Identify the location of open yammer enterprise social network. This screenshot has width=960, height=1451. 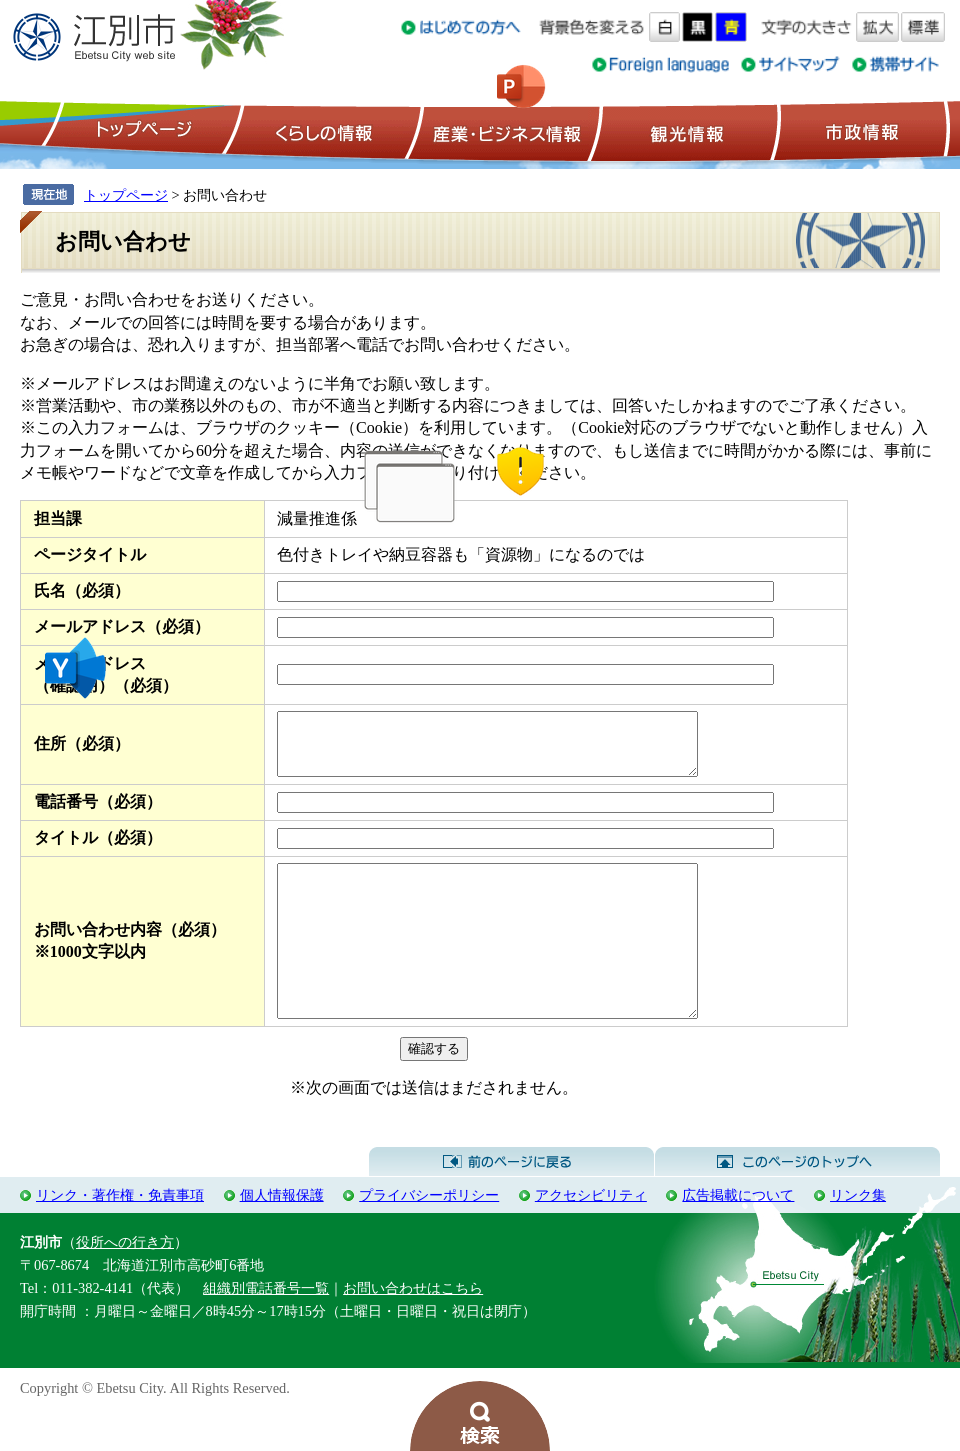
(76, 668).